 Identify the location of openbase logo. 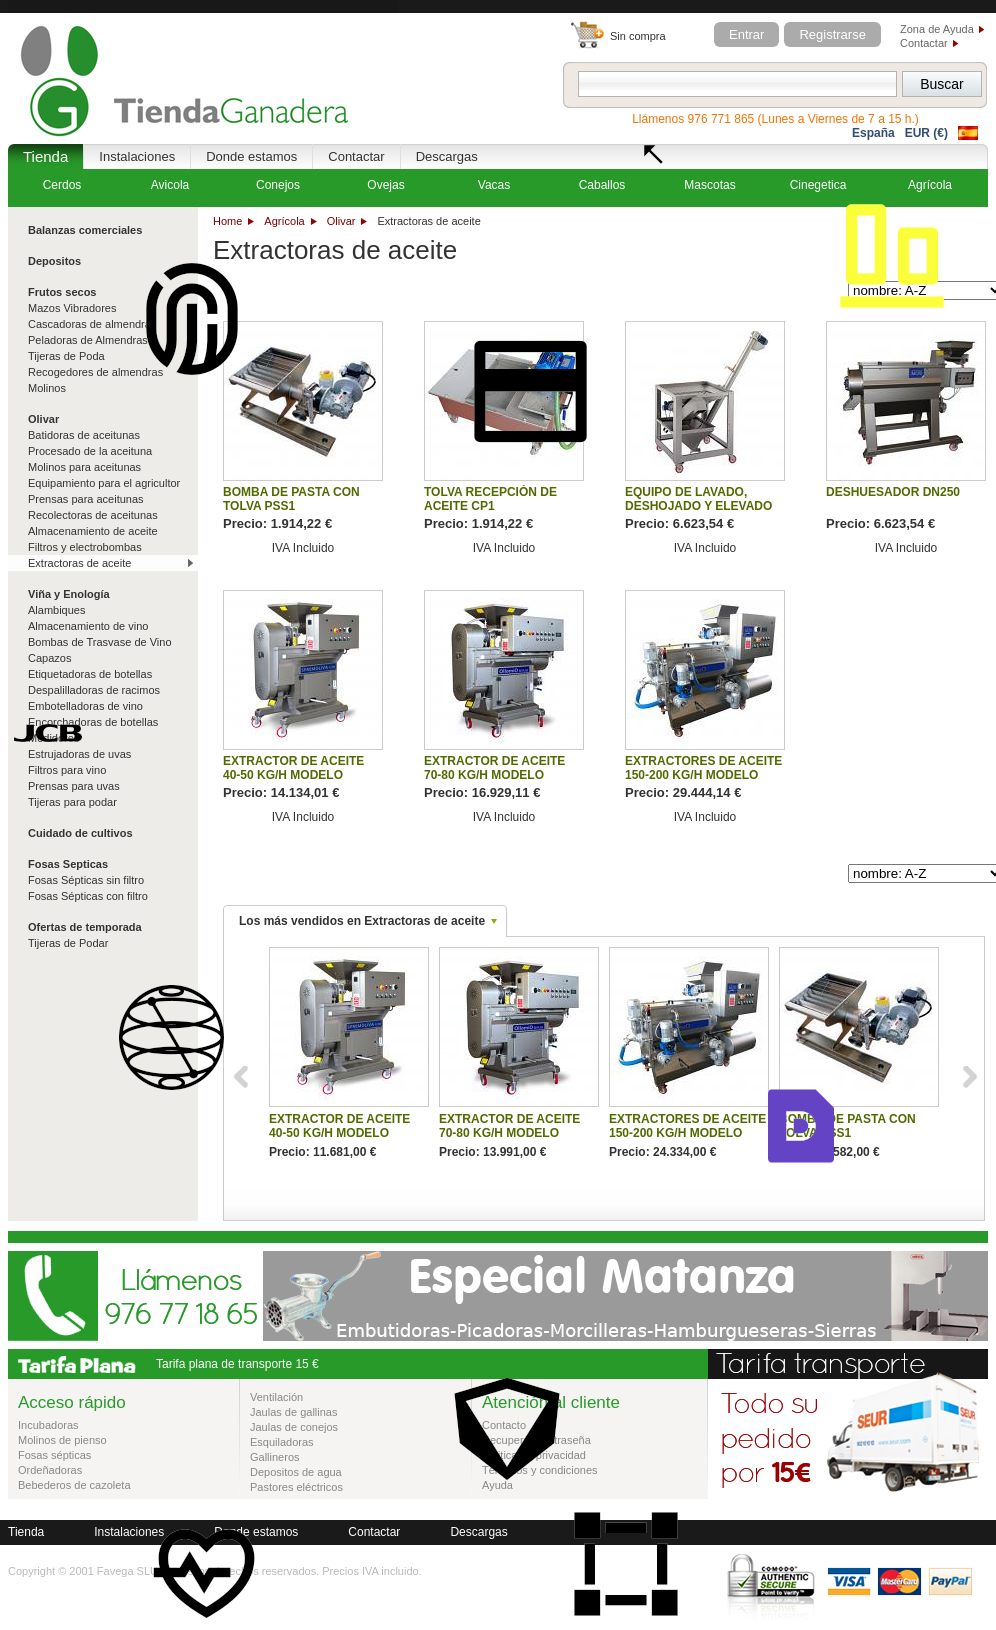
(507, 1425).